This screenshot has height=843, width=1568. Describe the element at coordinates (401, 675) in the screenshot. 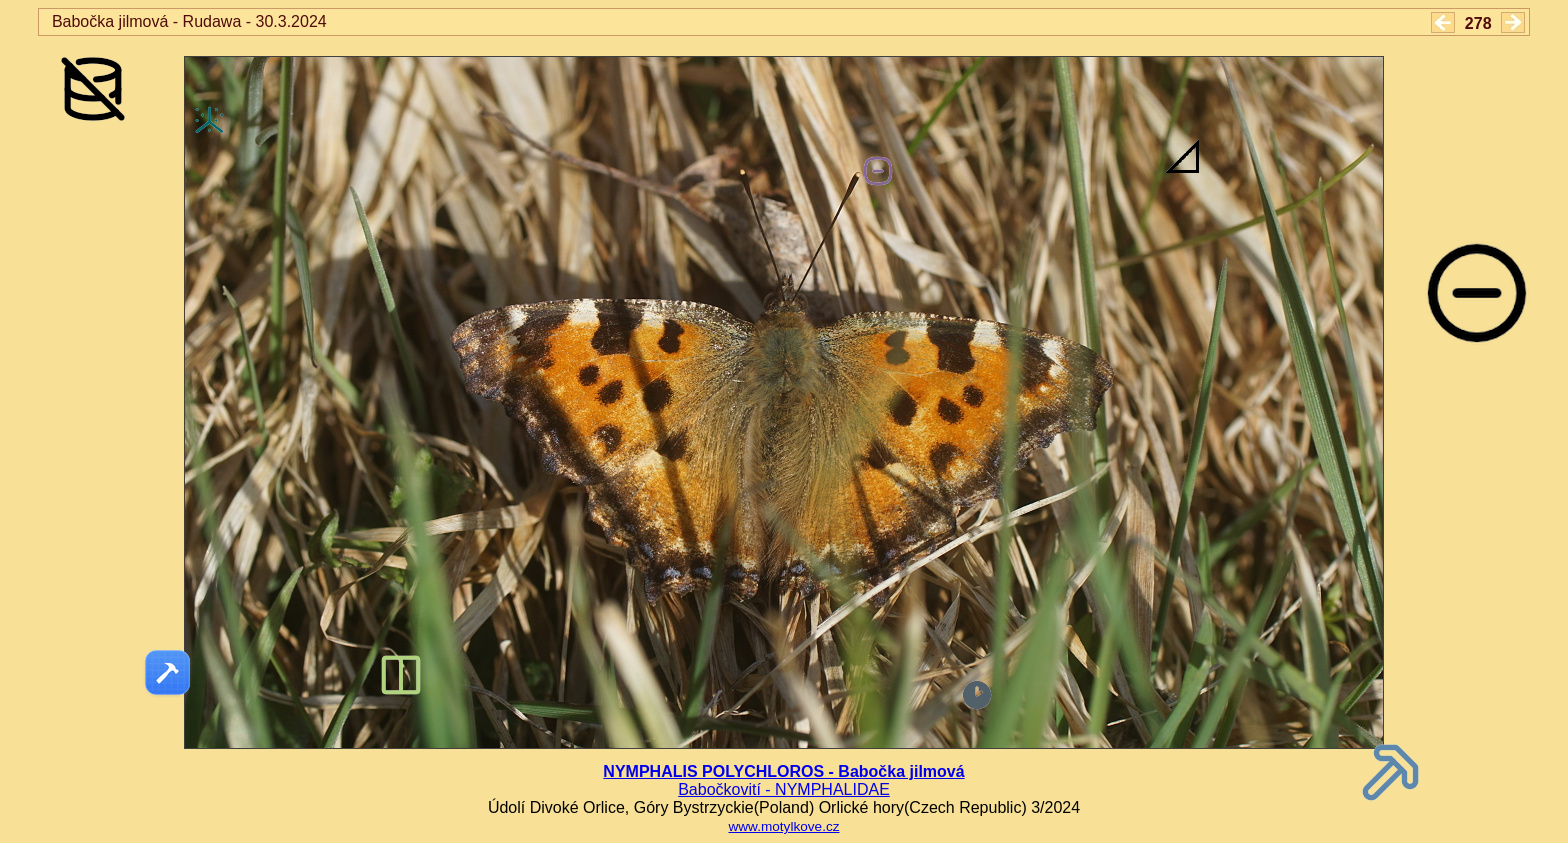

I see `switch to two-column layout` at that location.